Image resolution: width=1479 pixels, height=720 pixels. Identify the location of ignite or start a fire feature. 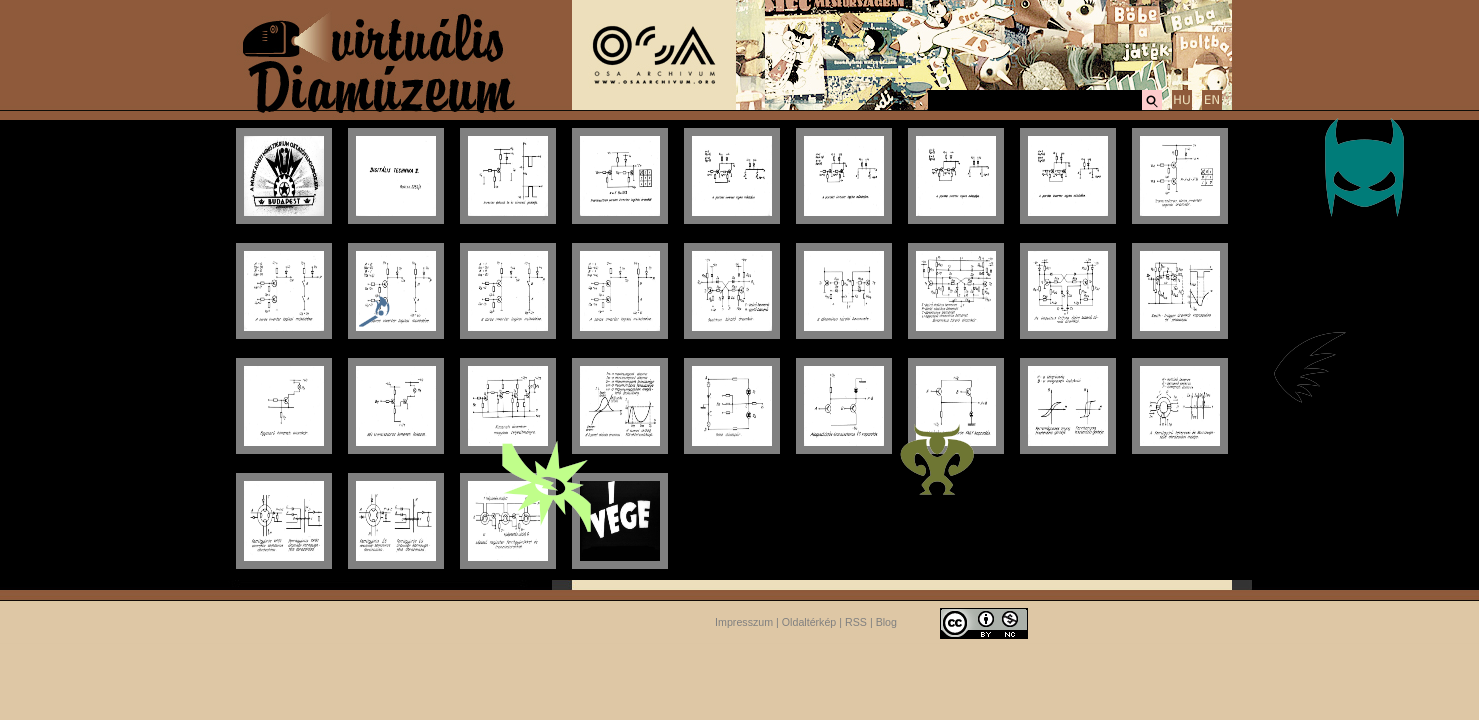
(374, 311).